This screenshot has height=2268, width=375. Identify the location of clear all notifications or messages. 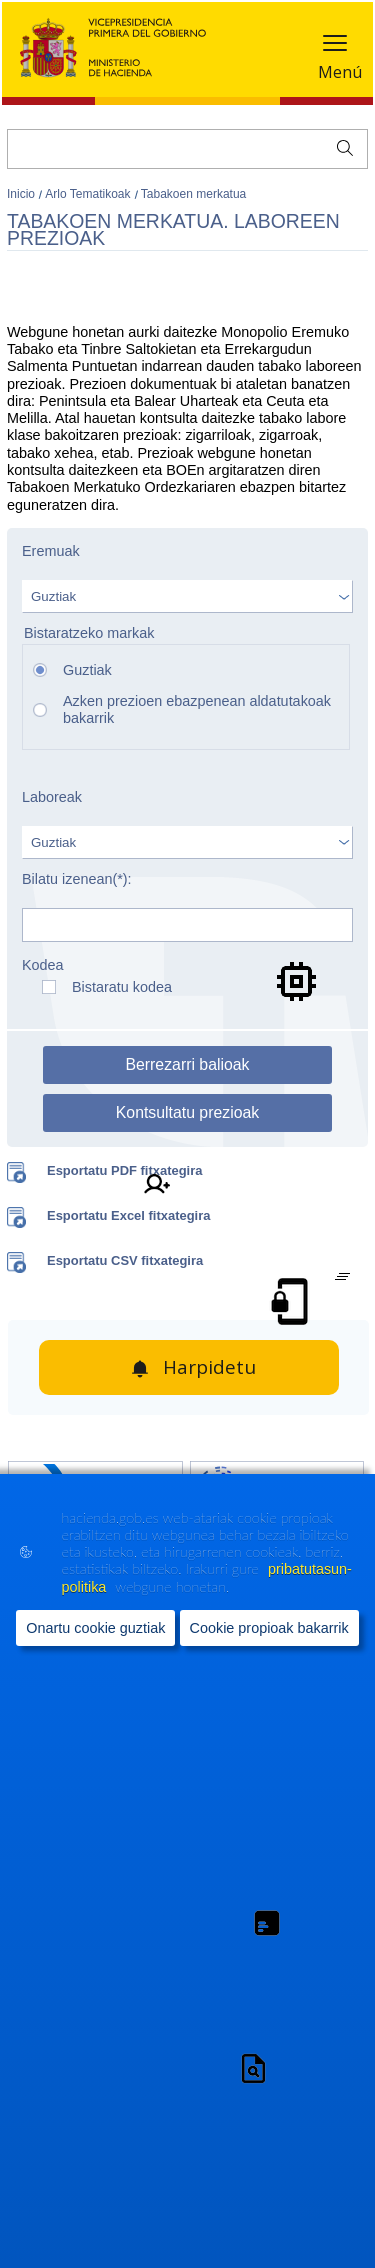
(342, 1276).